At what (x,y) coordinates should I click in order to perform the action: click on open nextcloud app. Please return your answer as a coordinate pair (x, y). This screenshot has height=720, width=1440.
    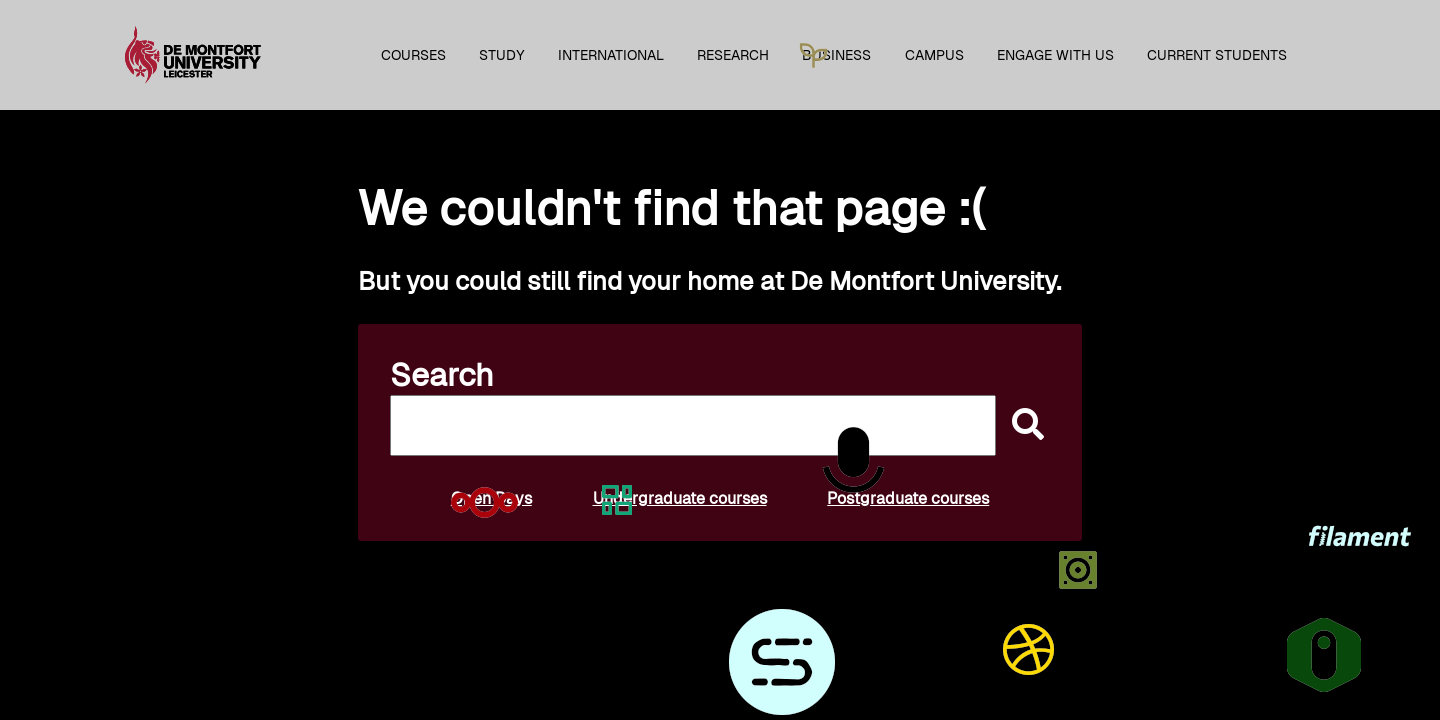
    Looking at the image, I should click on (484, 502).